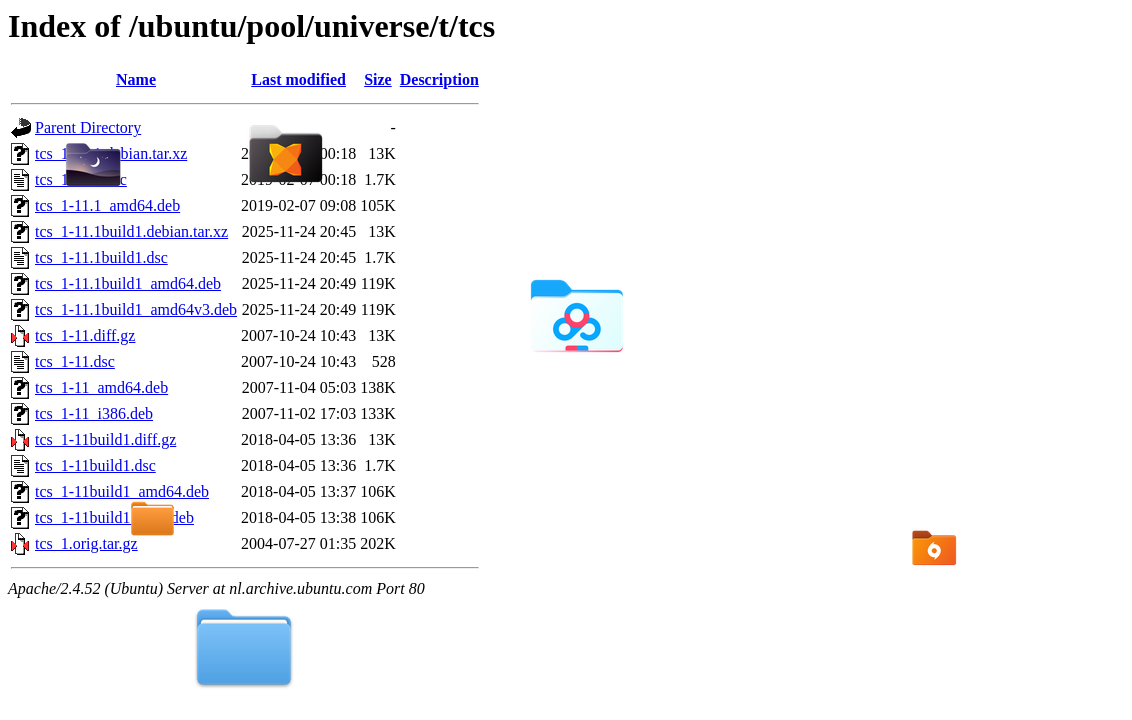 The width and height of the screenshot is (1132, 720). Describe the element at coordinates (934, 549) in the screenshot. I see `open Origin game library folder` at that location.